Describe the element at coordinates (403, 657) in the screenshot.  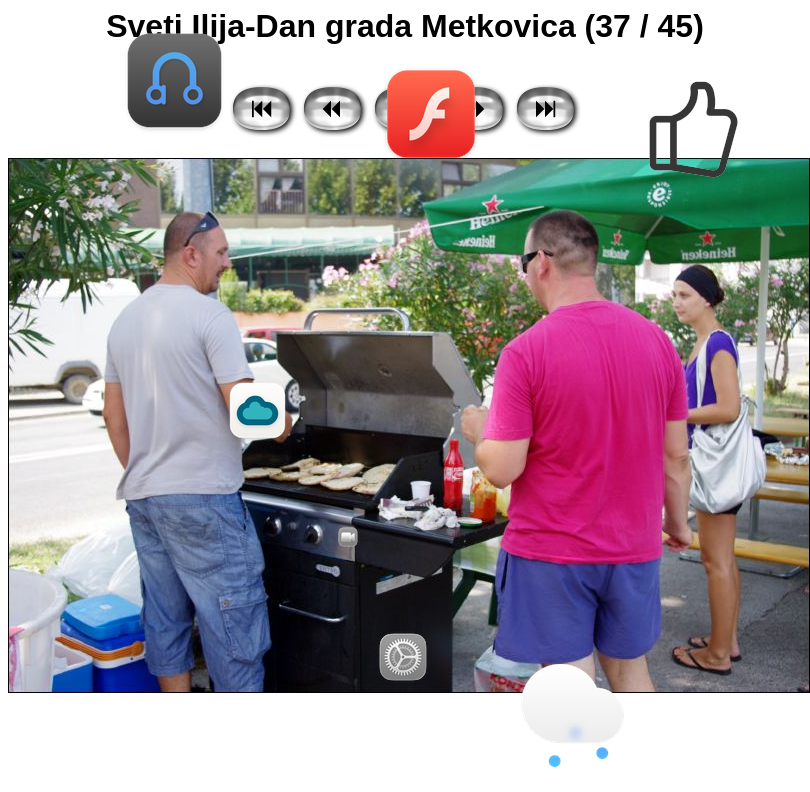
I see `open system settings` at that location.